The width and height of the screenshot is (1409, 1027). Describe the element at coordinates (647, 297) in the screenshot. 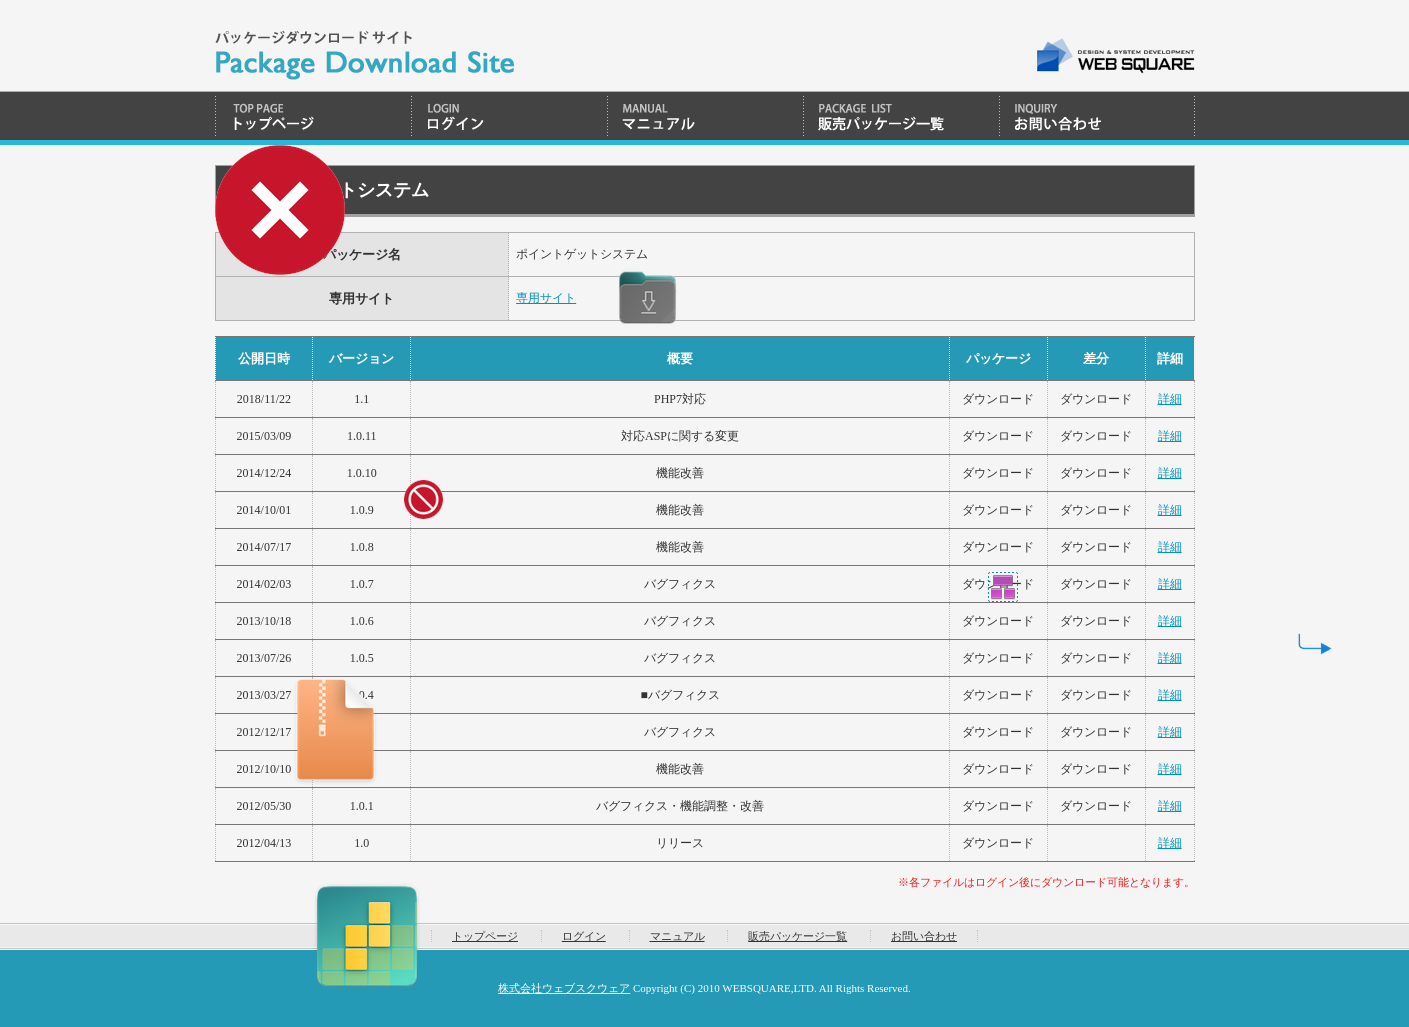

I see `access your downloads folder` at that location.